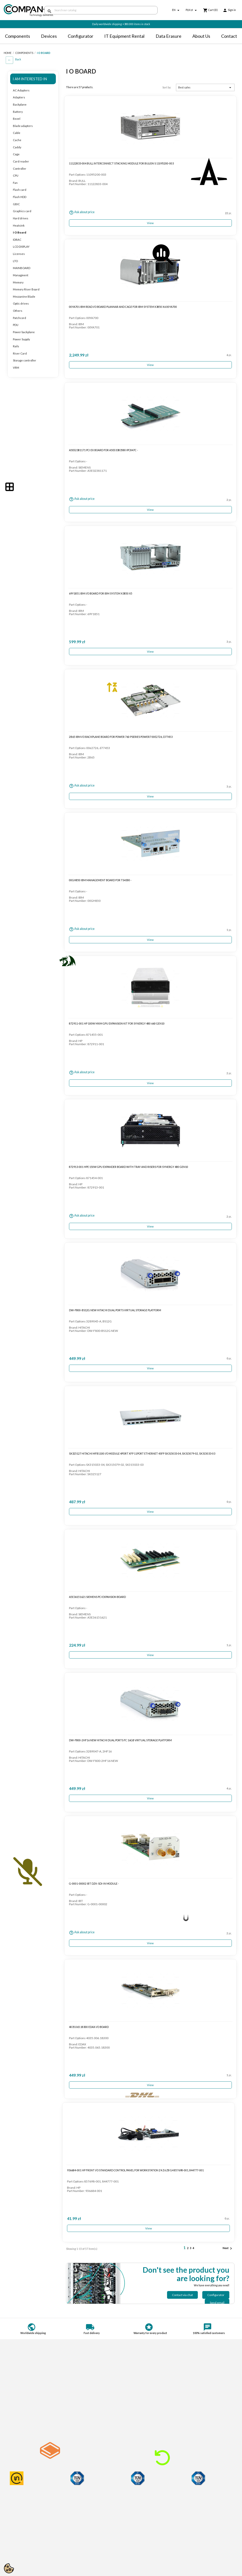 This screenshot has height=2576, width=242. I want to click on switch to grid view, so click(9, 487).